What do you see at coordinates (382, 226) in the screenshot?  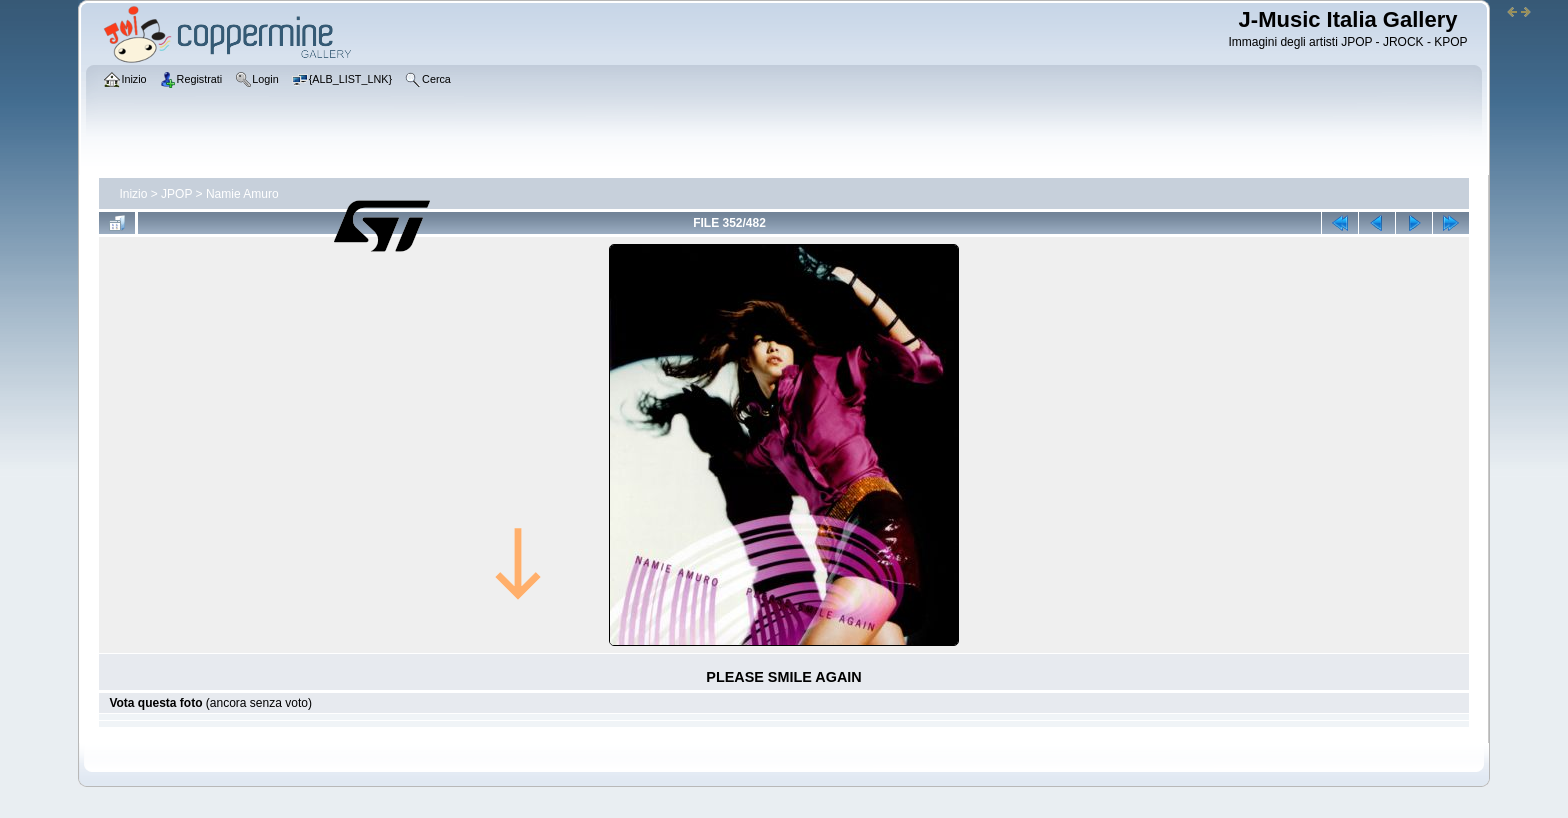 I see `STMicroelectronics company logo` at bounding box center [382, 226].